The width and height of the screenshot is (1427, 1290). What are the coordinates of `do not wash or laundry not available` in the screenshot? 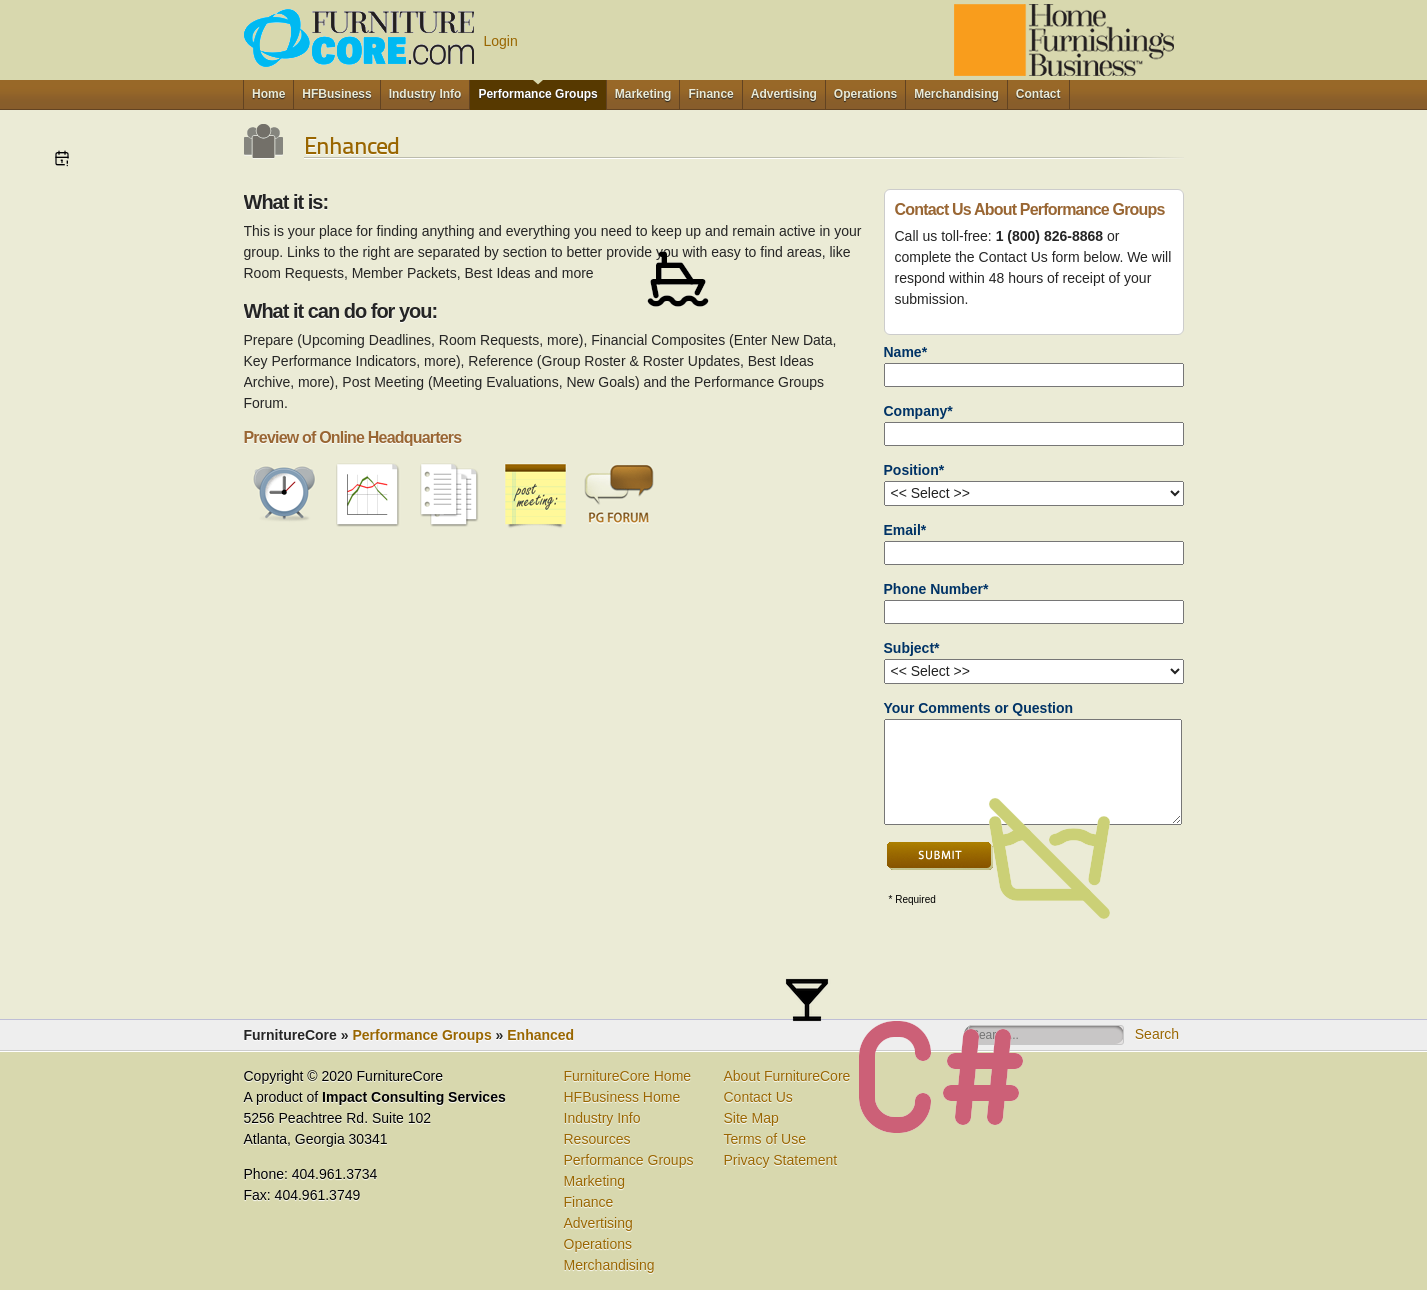 It's located at (1049, 858).